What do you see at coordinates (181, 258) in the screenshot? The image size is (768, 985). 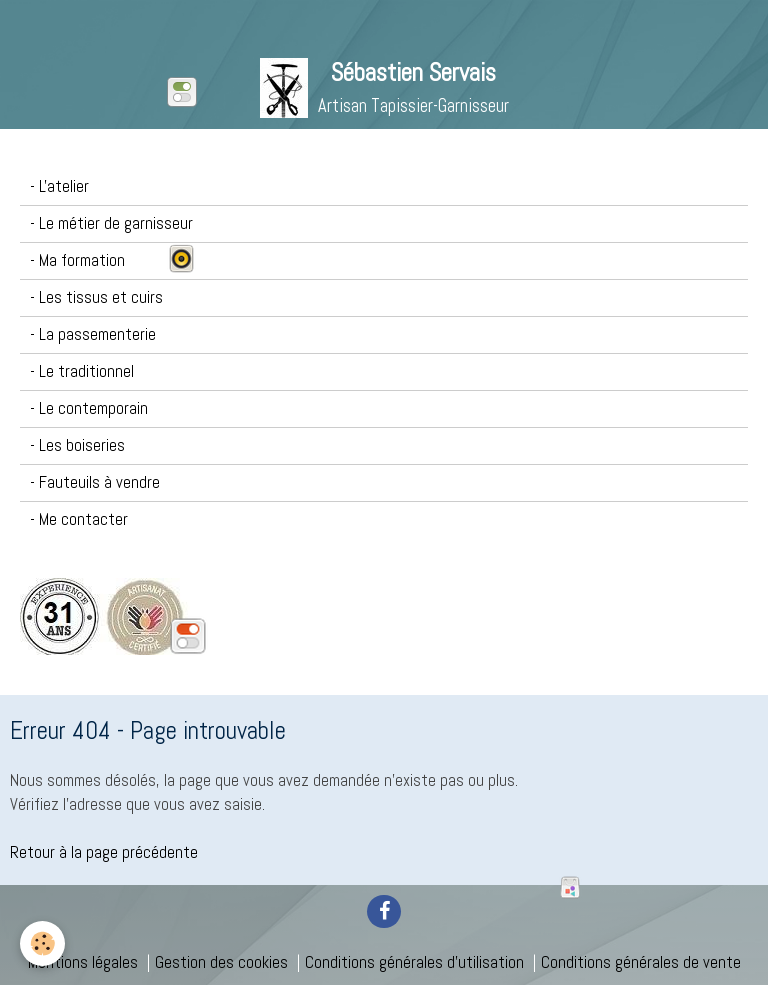 I see `access sound and audio settings` at bounding box center [181, 258].